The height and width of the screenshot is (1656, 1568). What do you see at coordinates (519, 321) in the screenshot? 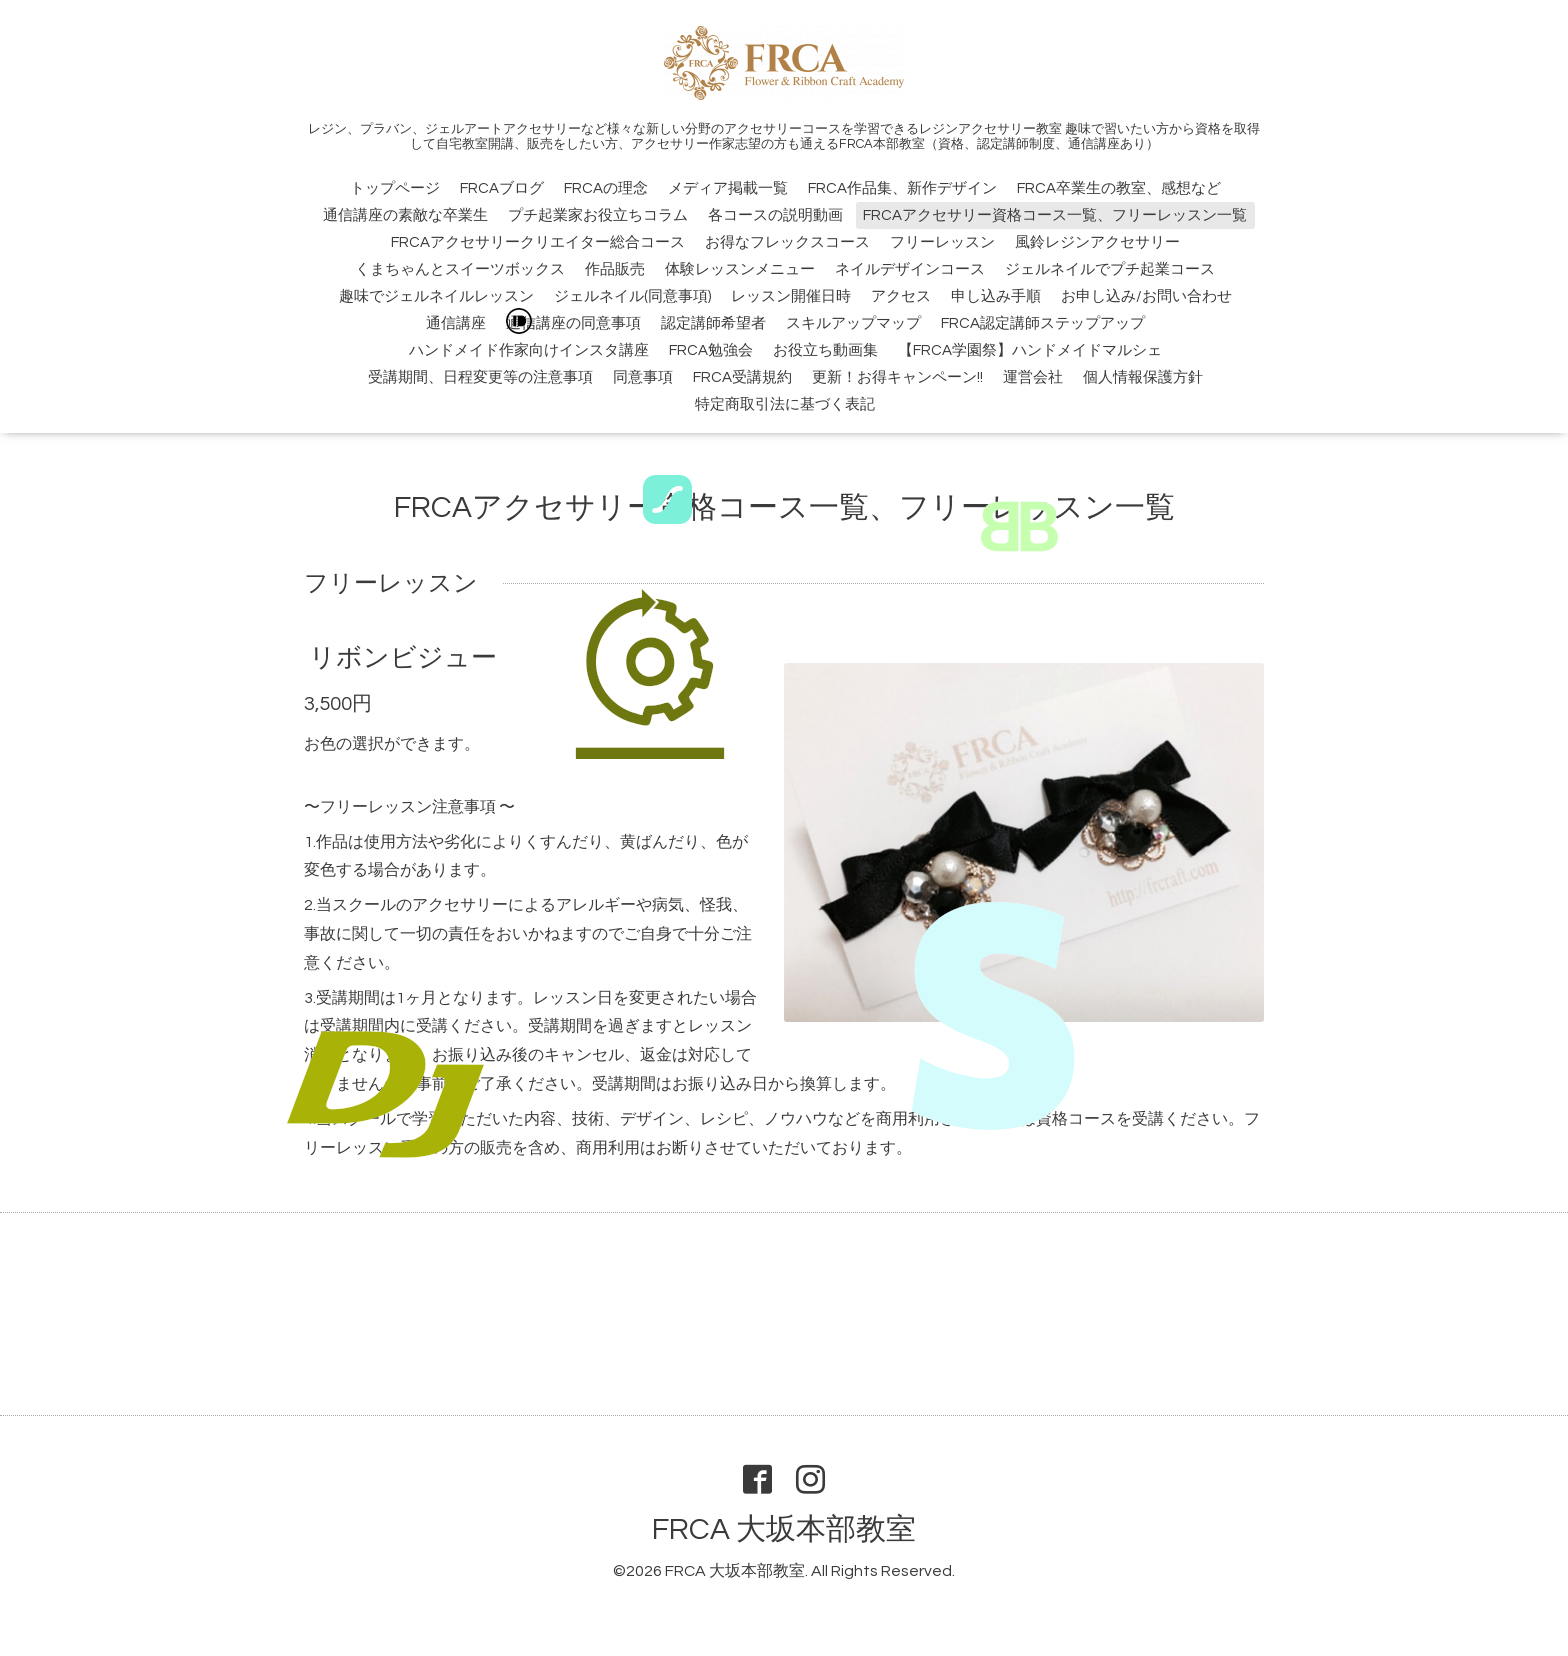
I see `open pushbullet app` at bounding box center [519, 321].